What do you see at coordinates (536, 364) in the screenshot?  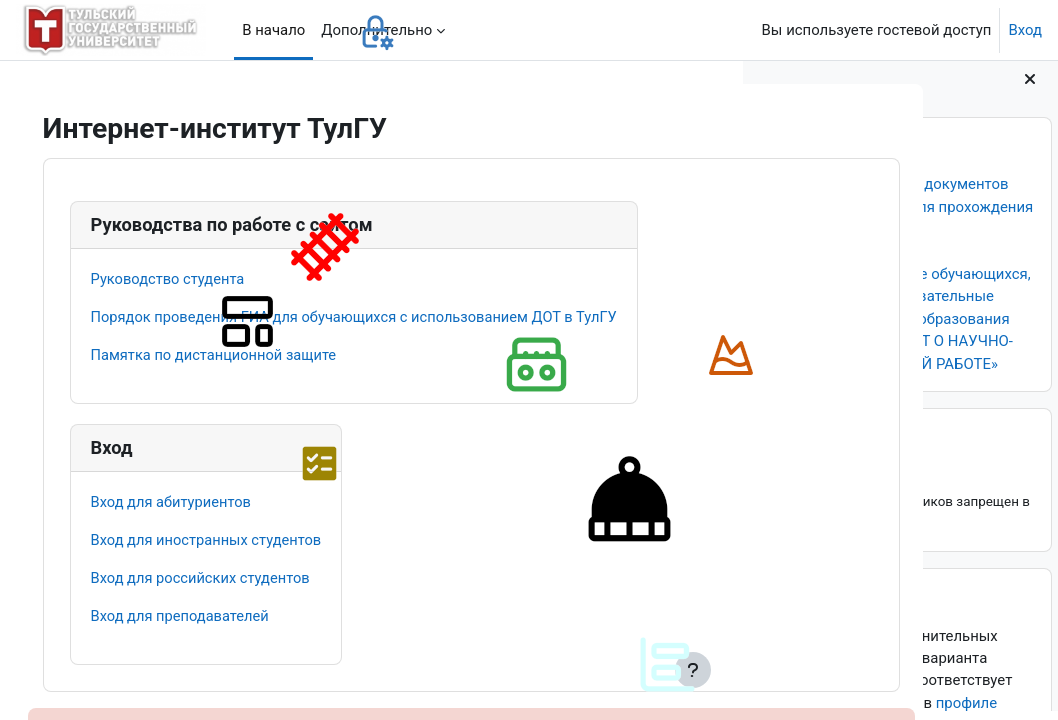 I see `play music or audio` at bounding box center [536, 364].